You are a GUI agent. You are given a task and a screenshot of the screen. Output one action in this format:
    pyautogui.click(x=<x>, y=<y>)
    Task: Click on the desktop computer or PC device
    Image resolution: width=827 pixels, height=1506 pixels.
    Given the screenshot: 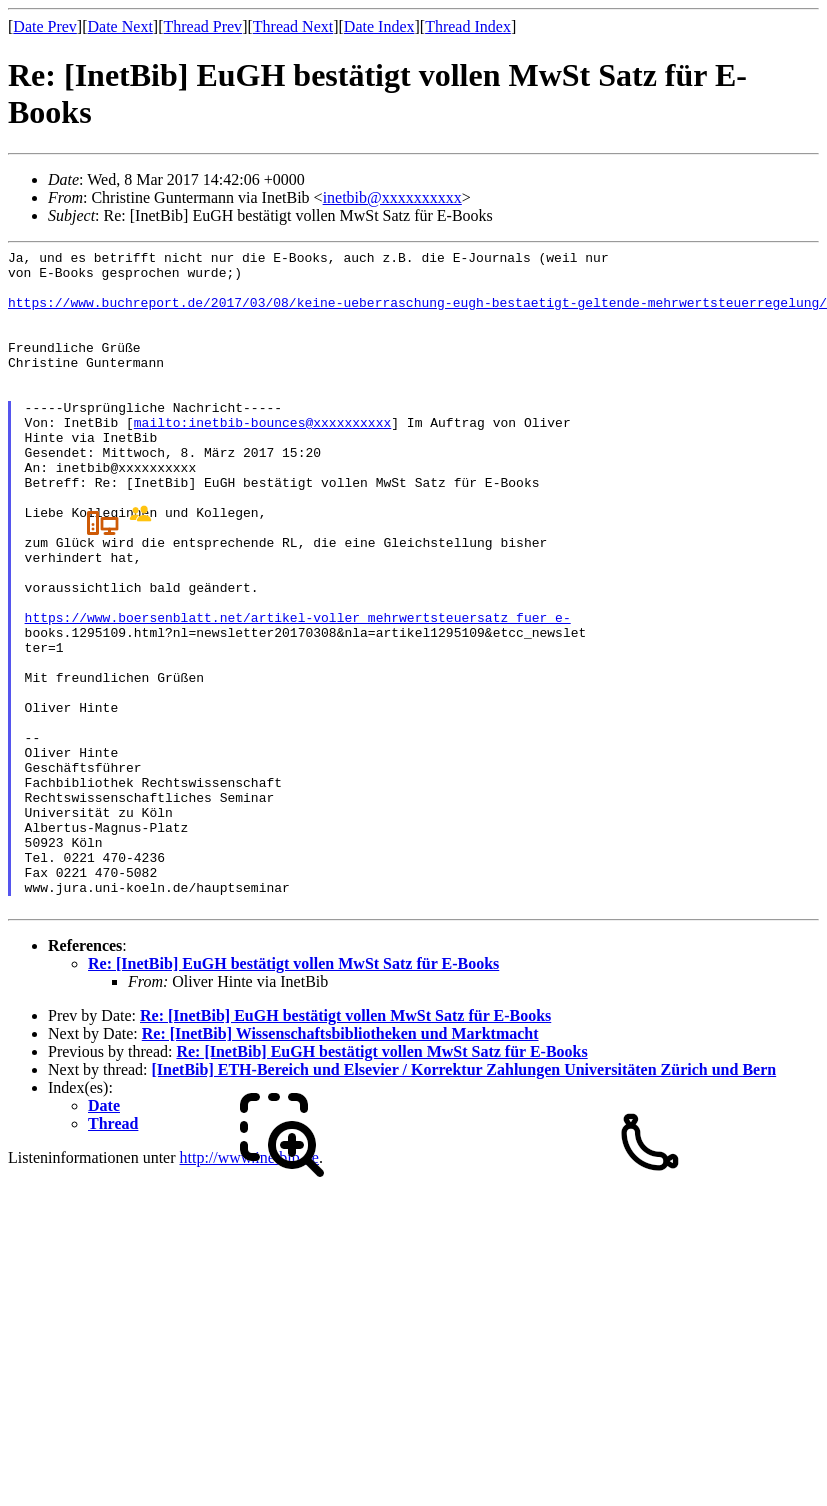 What is the action you would take?
    pyautogui.click(x=102, y=523)
    